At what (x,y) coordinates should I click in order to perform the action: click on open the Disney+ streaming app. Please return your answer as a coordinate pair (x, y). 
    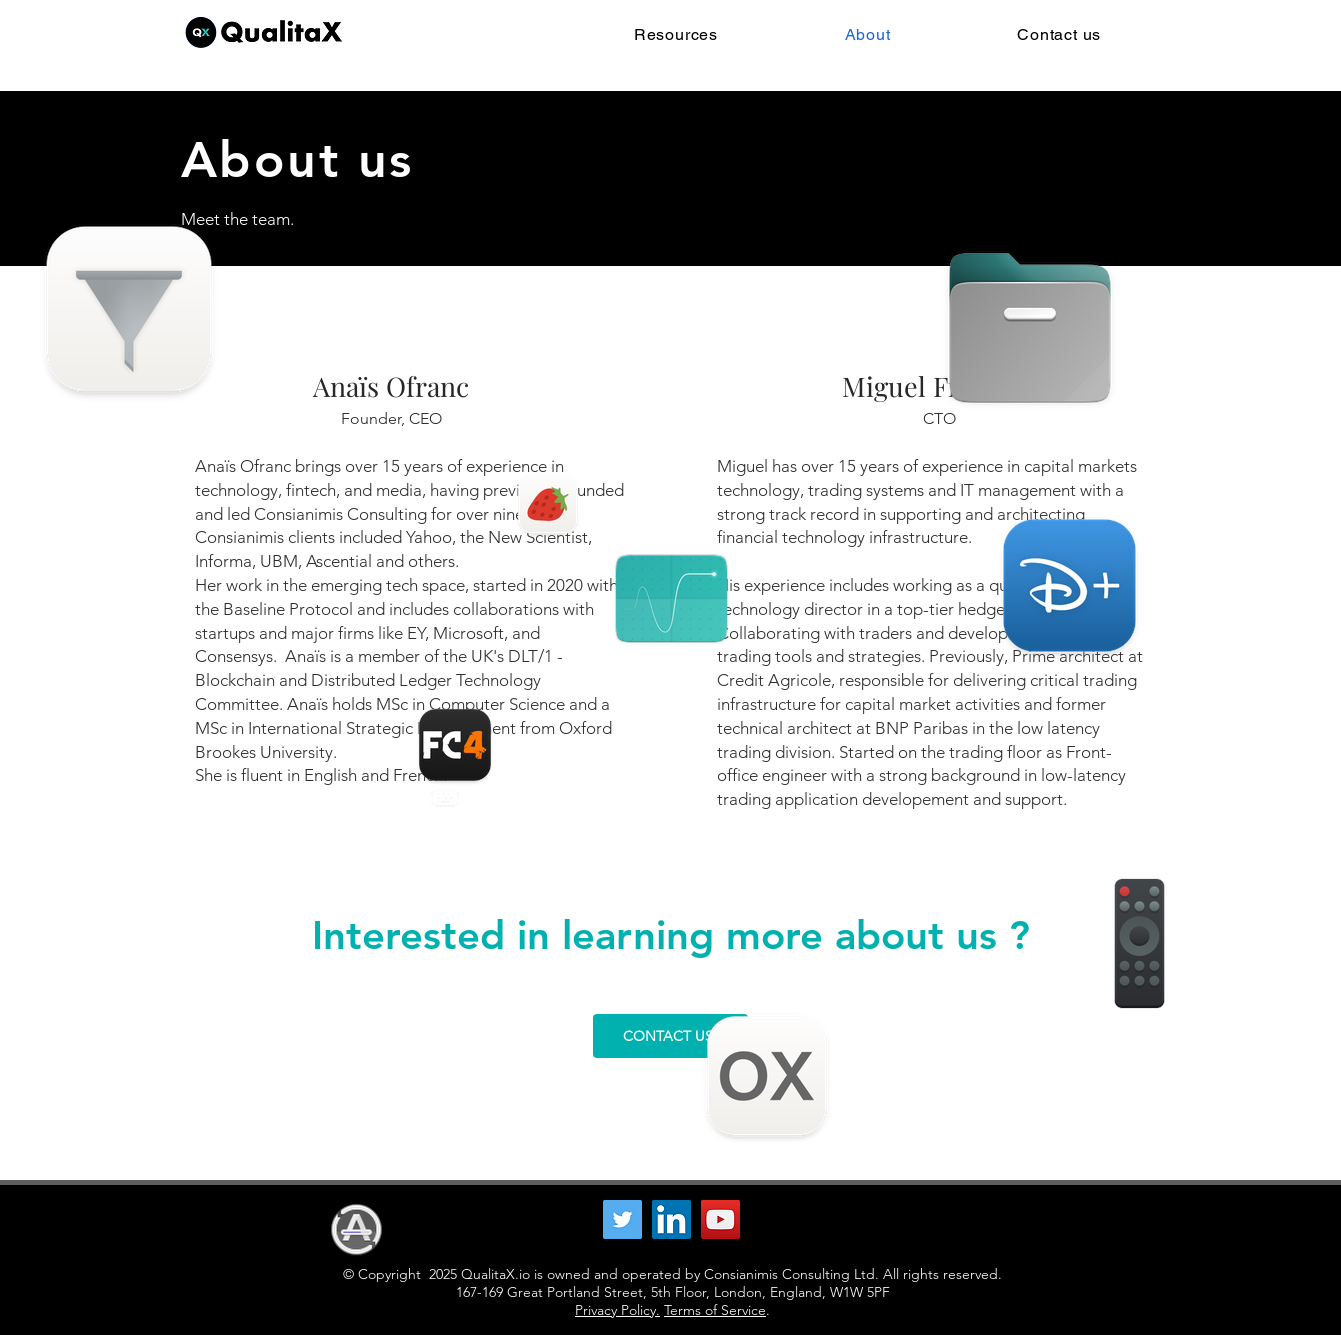
    Looking at the image, I should click on (1069, 585).